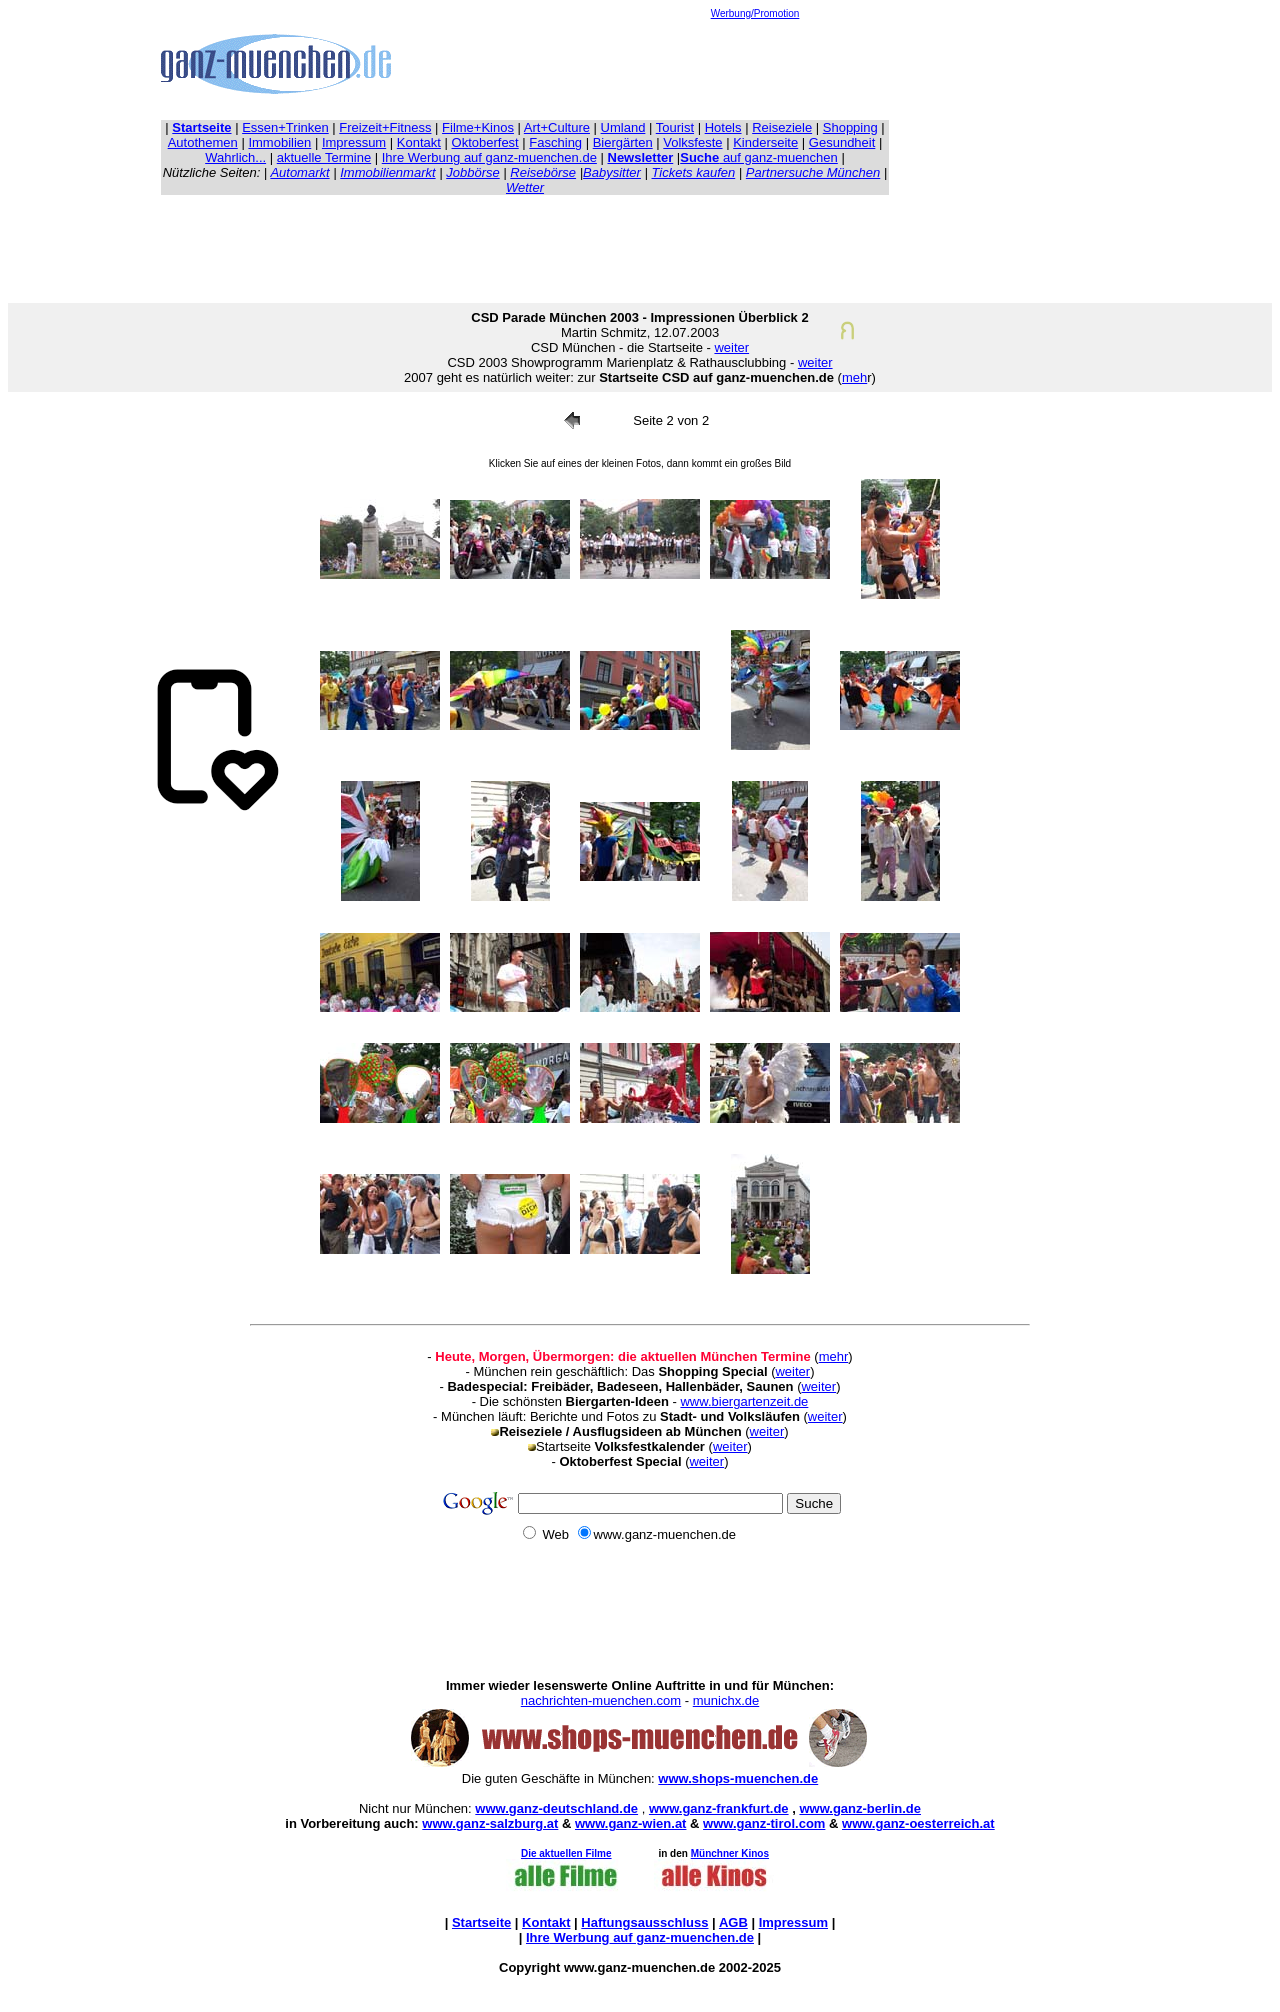 The image size is (1280, 2012). What do you see at coordinates (847, 330) in the screenshot?
I see `switch to Thai language input` at bounding box center [847, 330].